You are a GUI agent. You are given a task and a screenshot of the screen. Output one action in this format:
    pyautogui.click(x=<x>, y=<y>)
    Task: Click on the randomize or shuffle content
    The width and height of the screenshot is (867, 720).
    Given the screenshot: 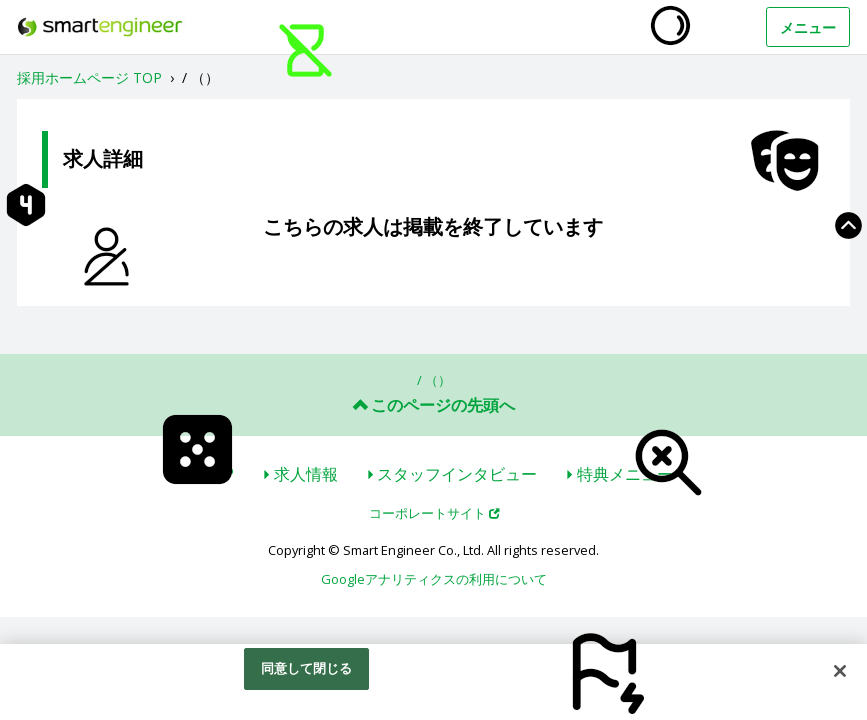 What is the action you would take?
    pyautogui.click(x=197, y=449)
    